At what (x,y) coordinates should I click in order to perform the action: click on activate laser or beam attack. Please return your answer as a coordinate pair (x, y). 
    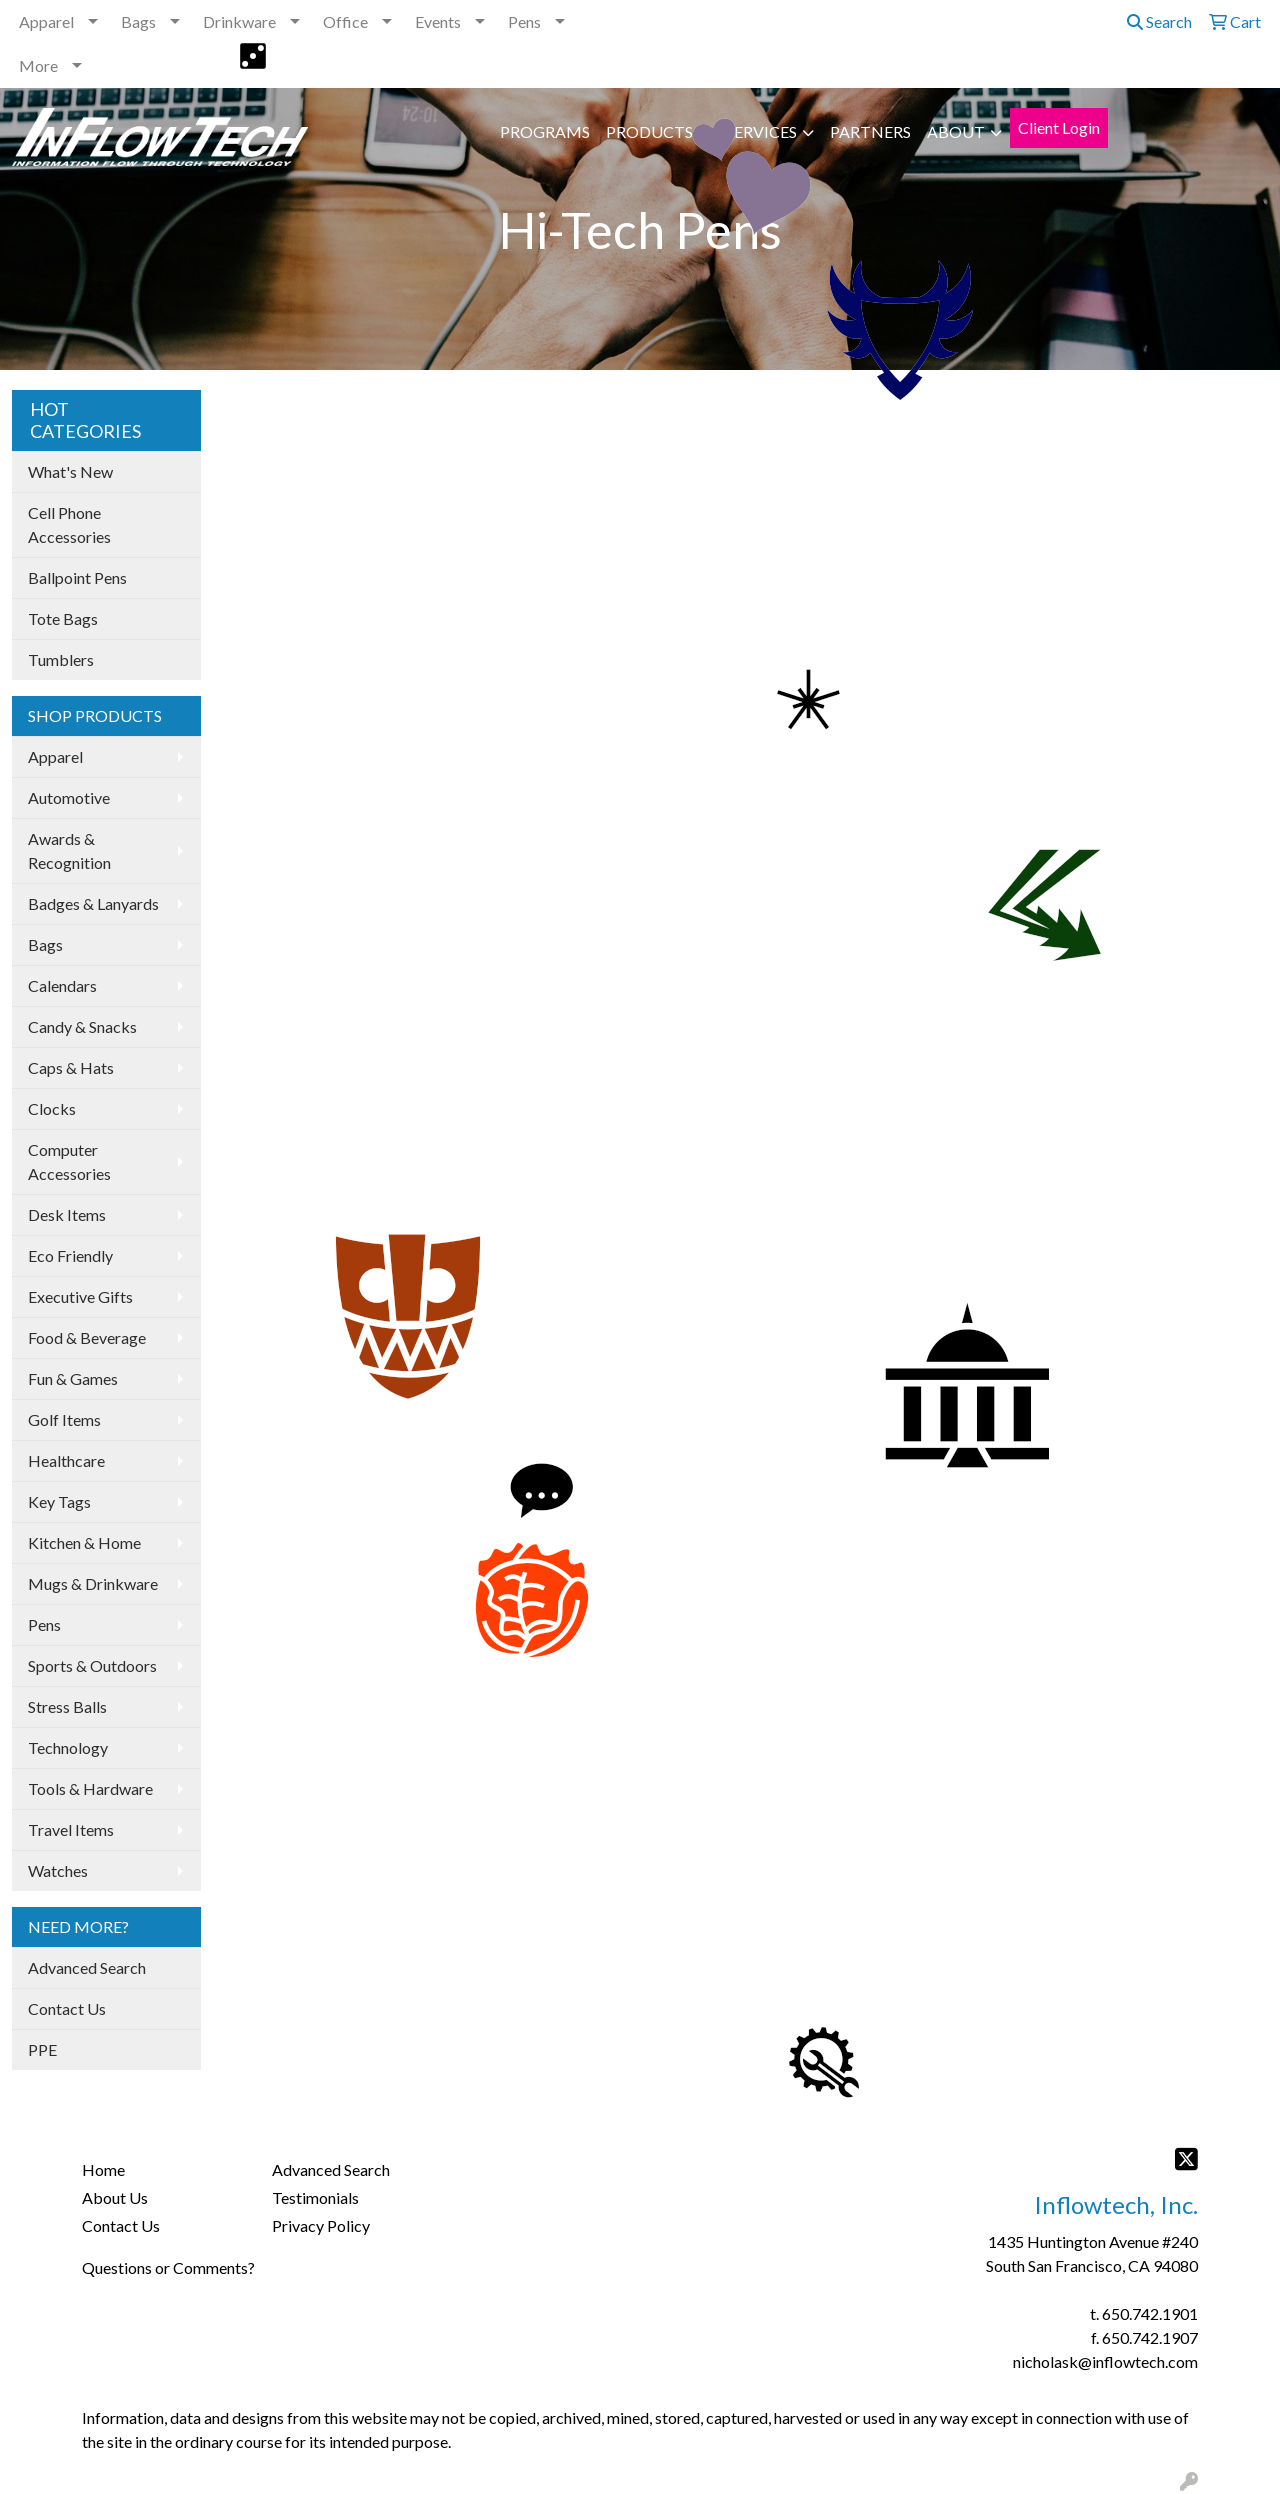
    Looking at the image, I should click on (808, 699).